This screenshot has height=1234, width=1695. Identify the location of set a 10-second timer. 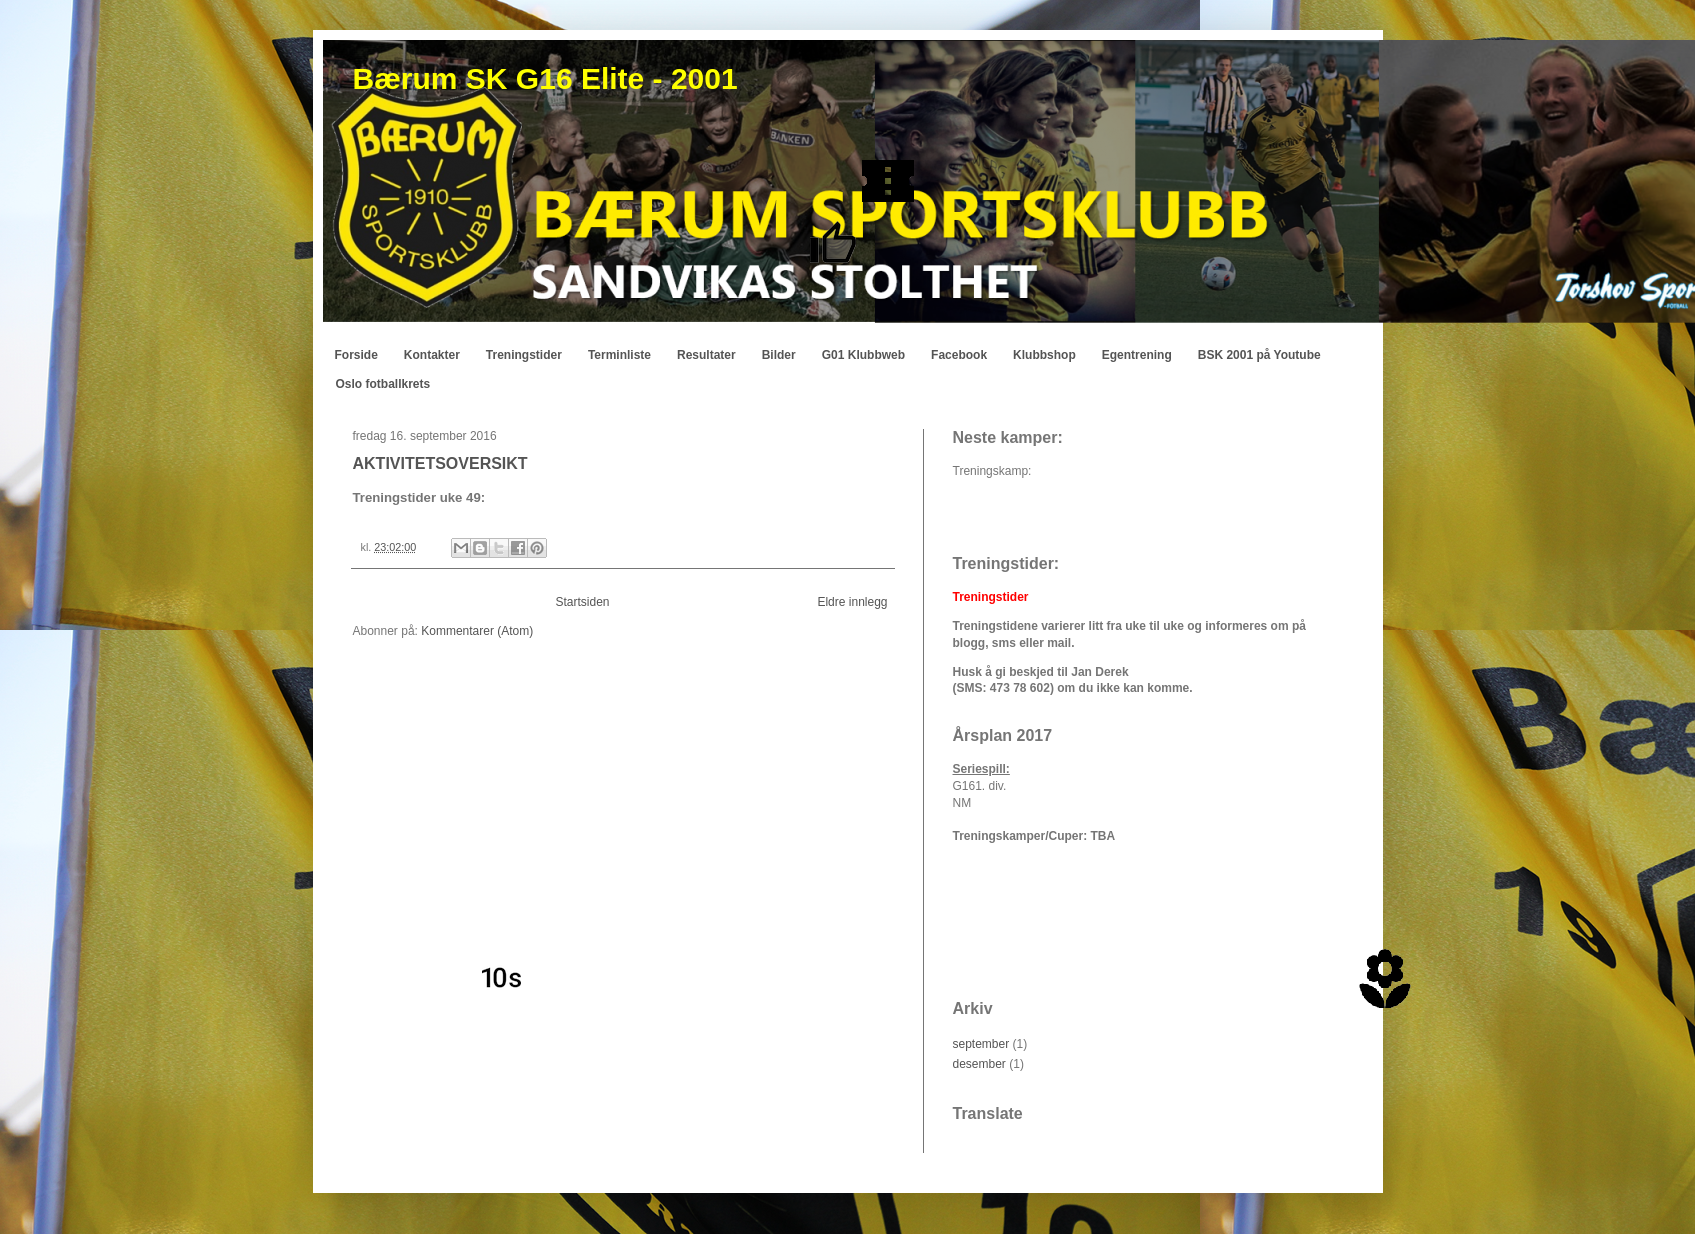
(501, 977).